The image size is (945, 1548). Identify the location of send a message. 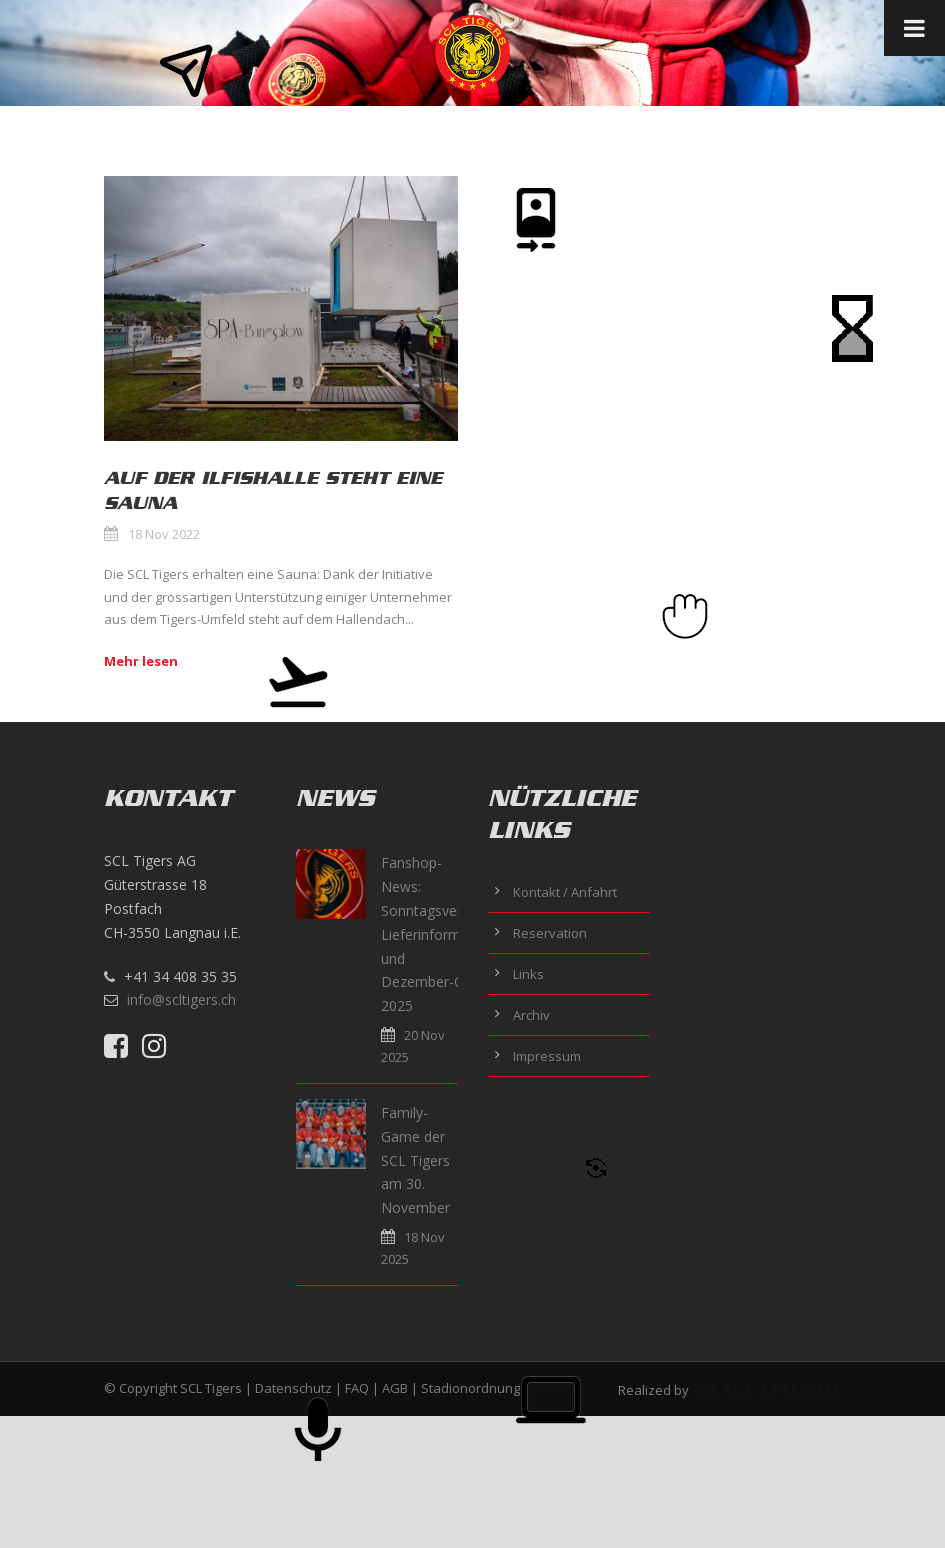
(188, 69).